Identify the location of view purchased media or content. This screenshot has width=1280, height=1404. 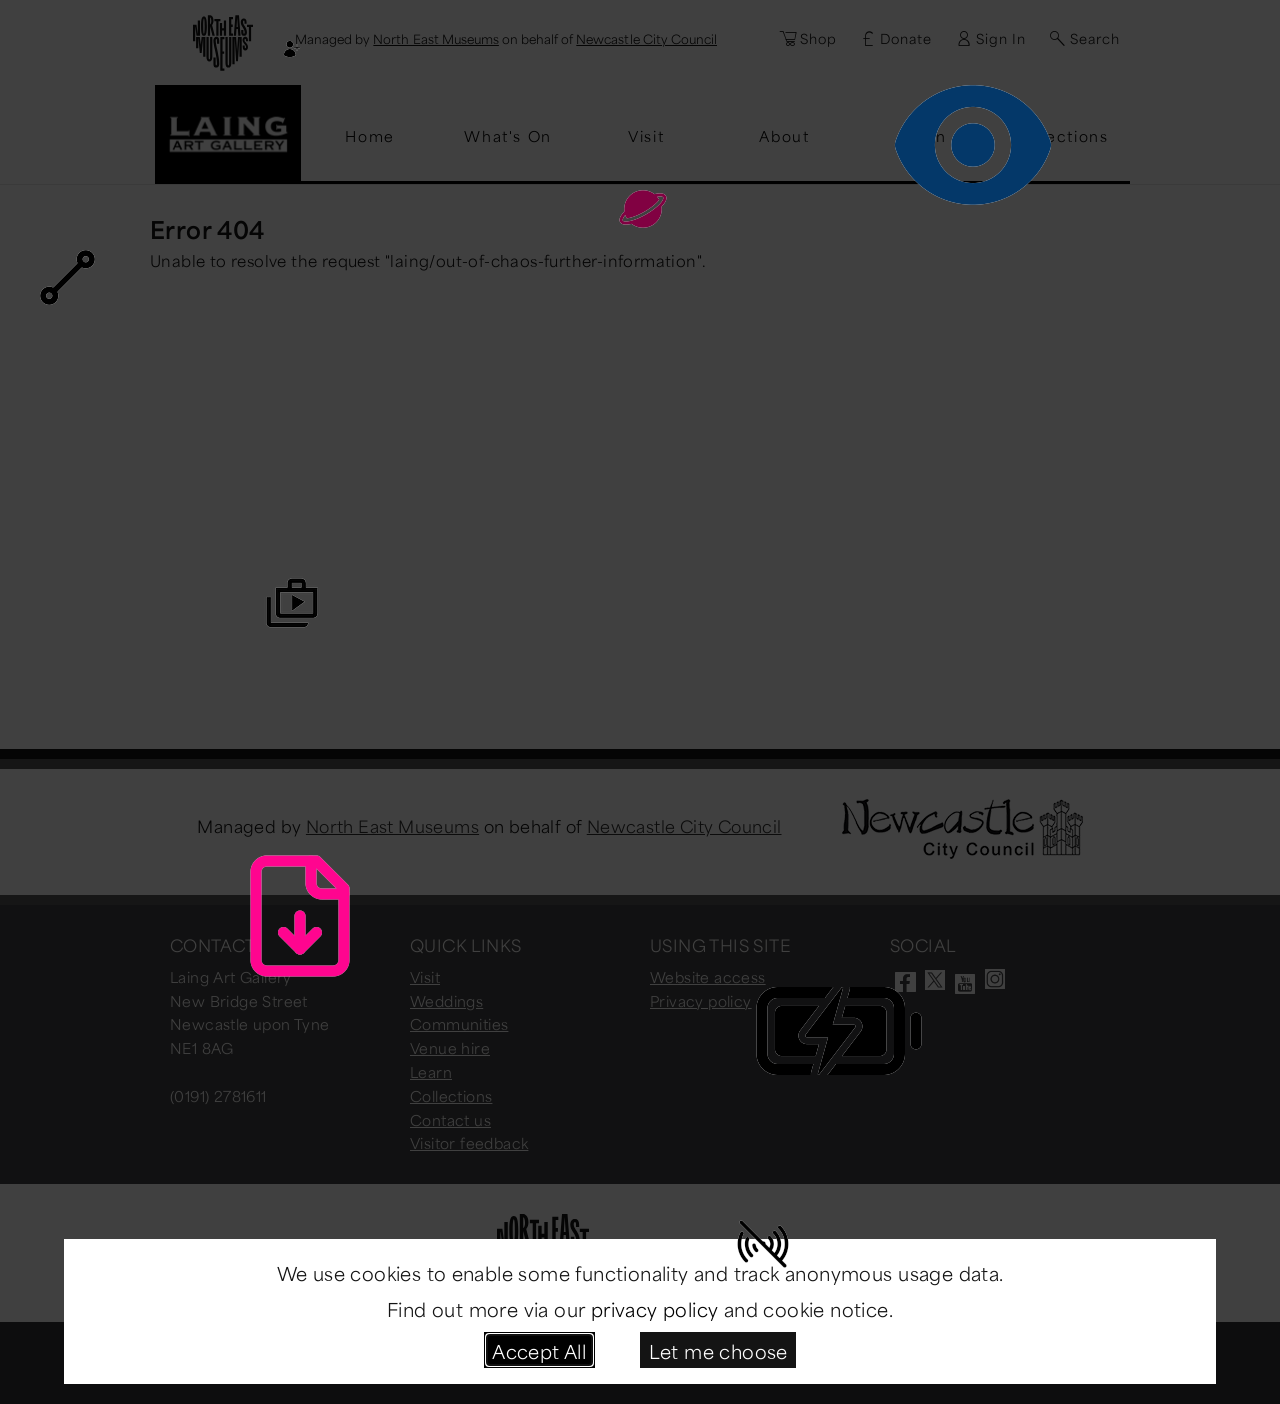
(292, 604).